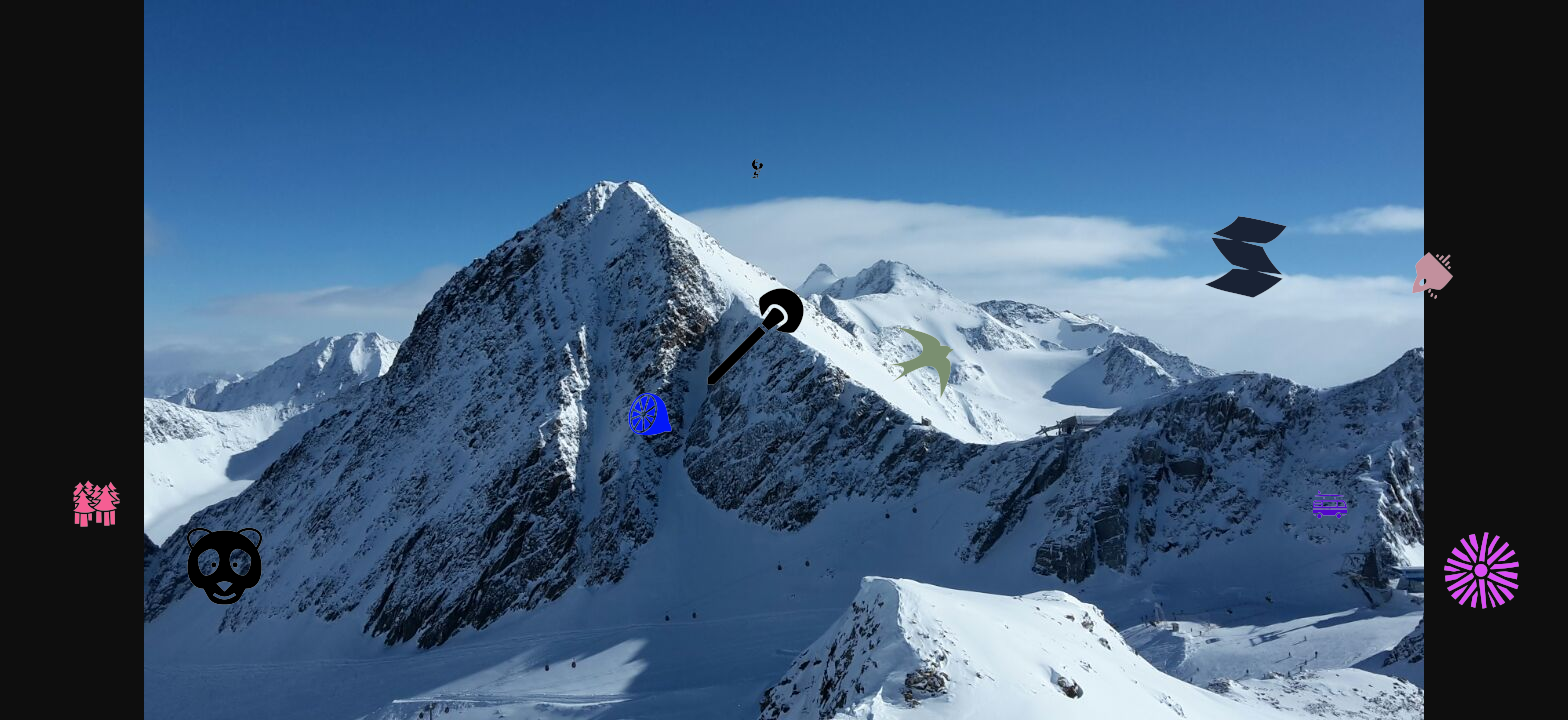  What do you see at coordinates (757, 168) in the screenshot?
I see `view world map or global content` at bounding box center [757, 168].